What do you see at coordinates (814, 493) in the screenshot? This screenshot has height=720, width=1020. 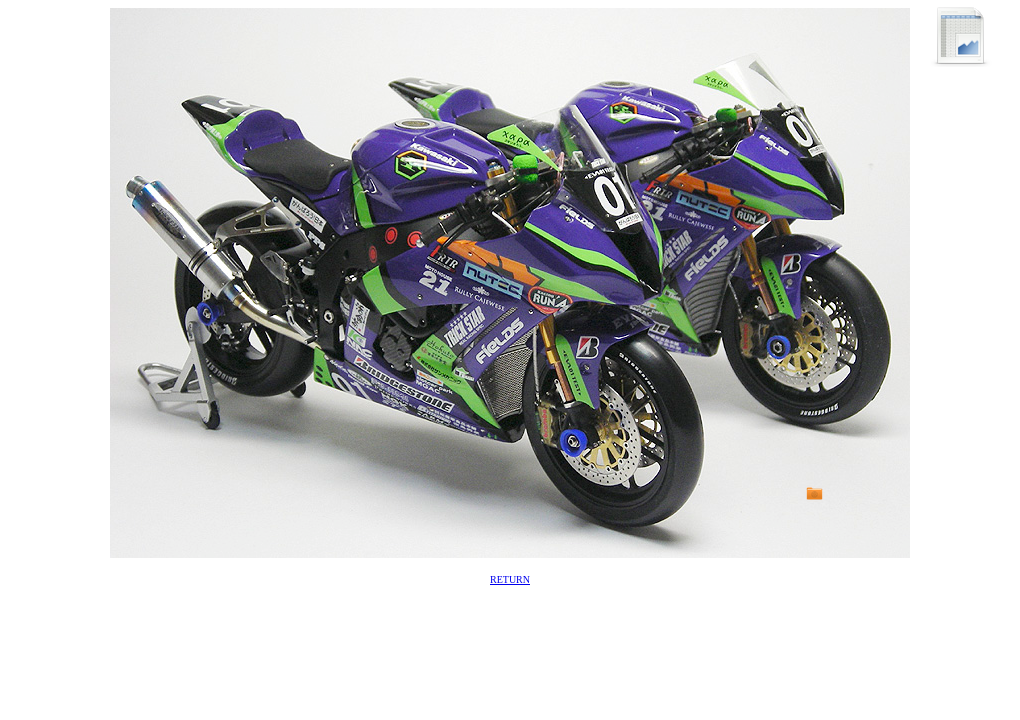 I see `open folder containing html or web files` at bounding box center [814, 493].